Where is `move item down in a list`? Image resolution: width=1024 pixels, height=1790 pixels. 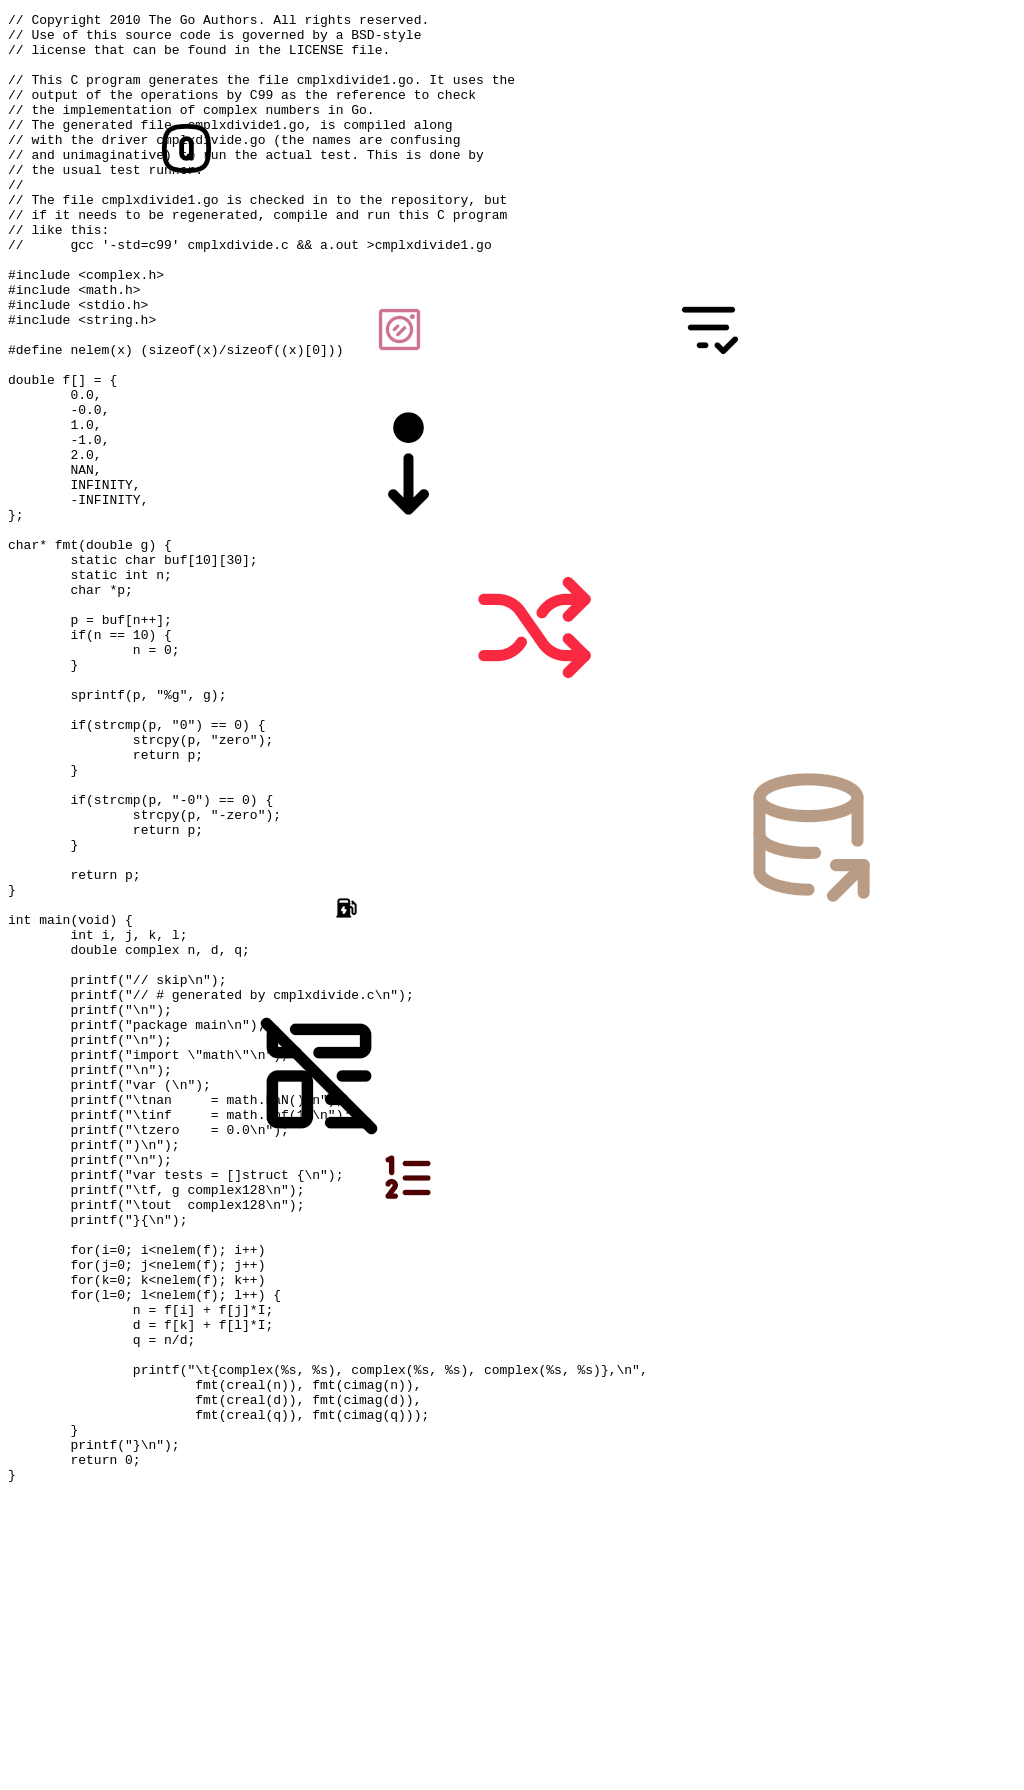 move item down in a list is located at coordinates (408, 463).